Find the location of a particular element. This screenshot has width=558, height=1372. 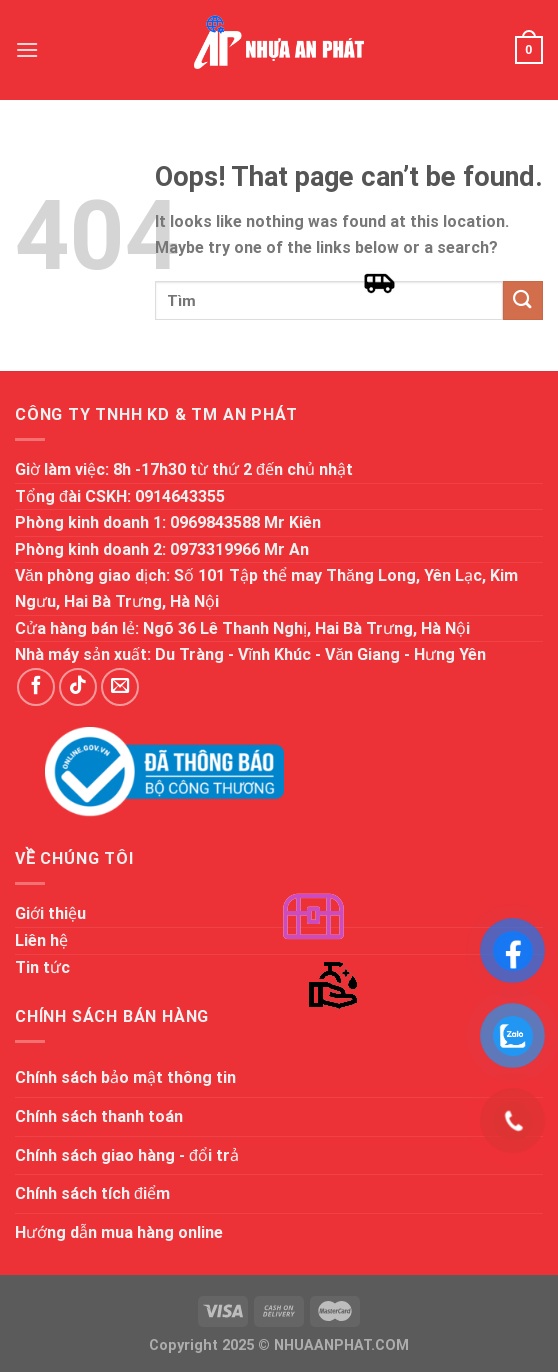

access rewards or collected items is located at coordinates (313, 917).